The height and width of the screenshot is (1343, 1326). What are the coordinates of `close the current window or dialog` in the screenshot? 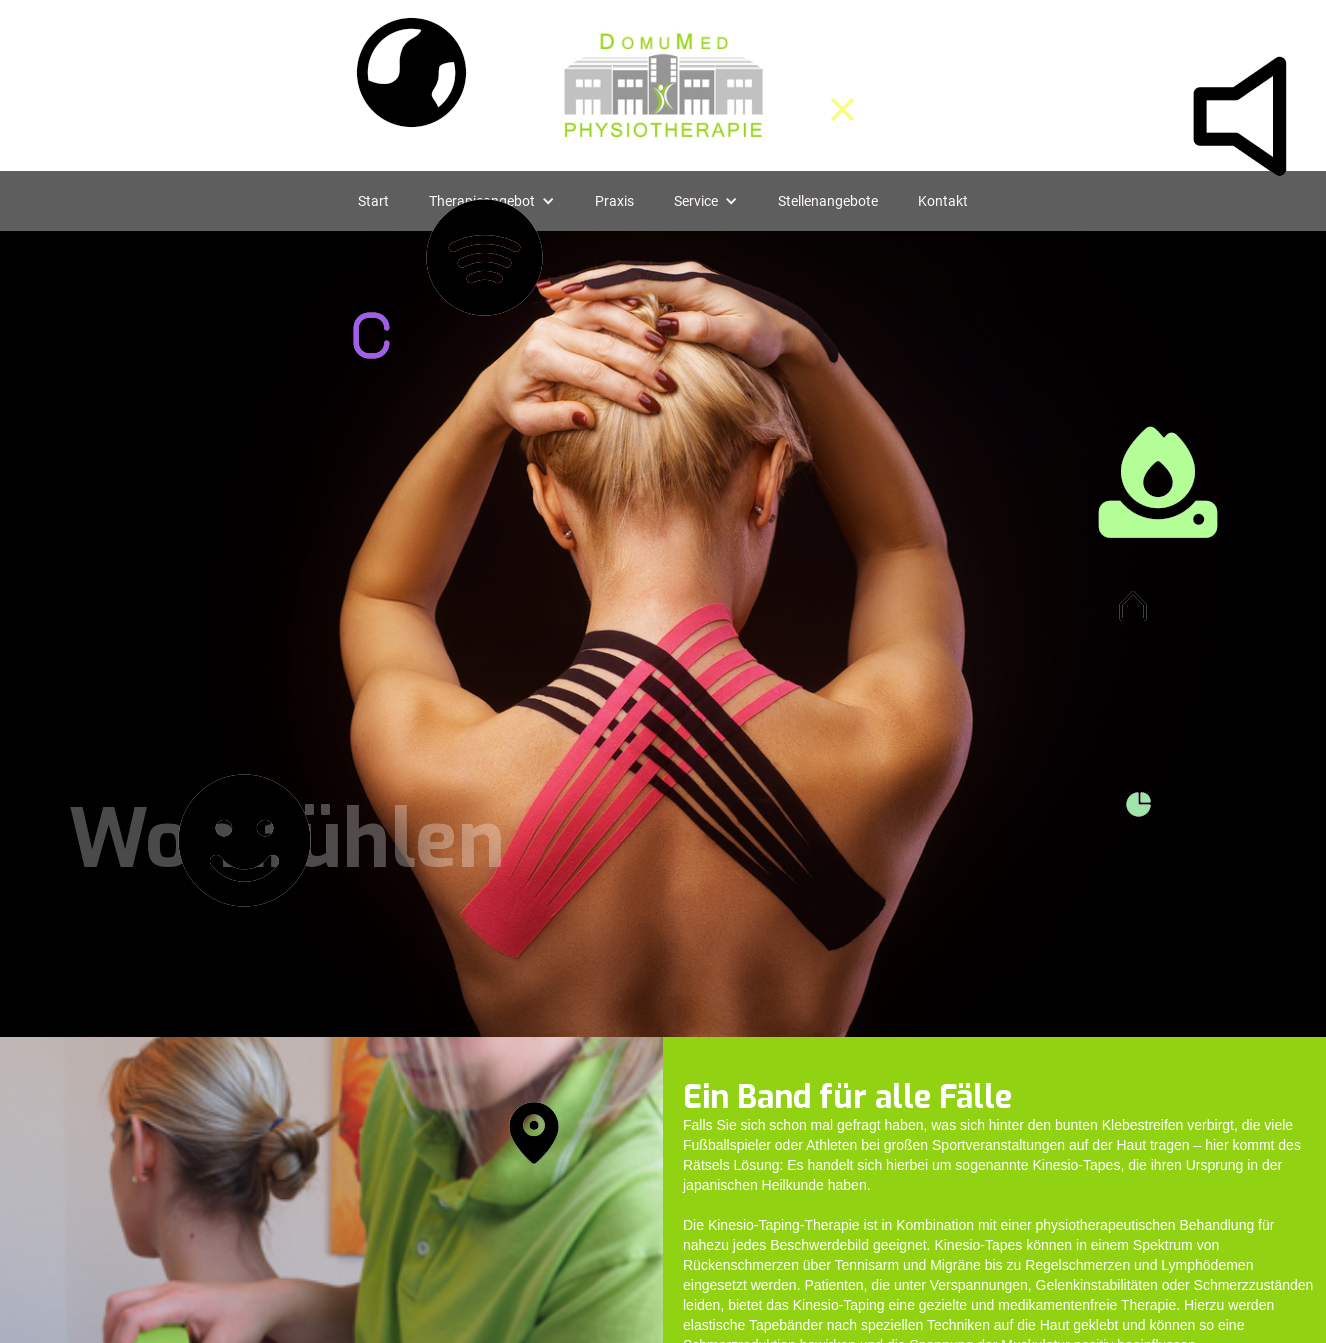 It's located at (842, 109).